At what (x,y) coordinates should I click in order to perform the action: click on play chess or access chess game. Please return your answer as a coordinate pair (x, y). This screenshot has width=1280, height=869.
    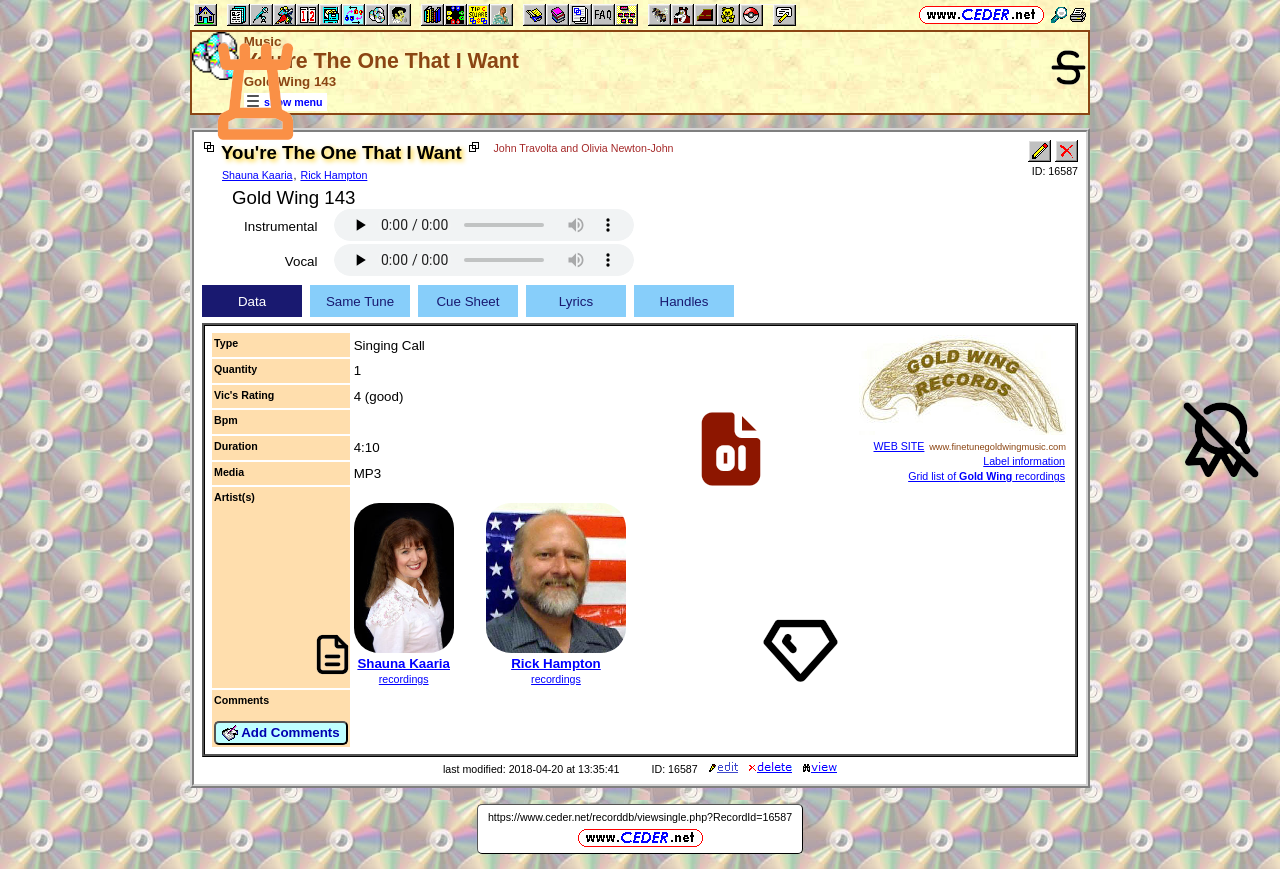
    Looking at the image, I should click on (255, 91).